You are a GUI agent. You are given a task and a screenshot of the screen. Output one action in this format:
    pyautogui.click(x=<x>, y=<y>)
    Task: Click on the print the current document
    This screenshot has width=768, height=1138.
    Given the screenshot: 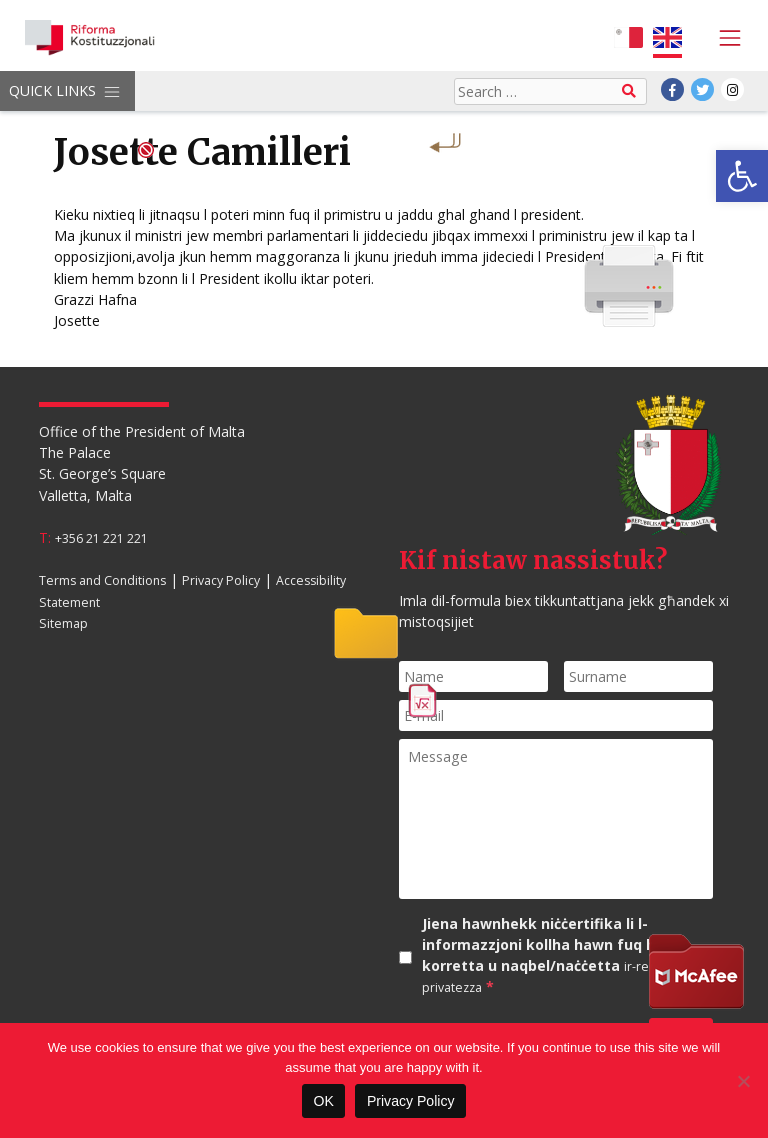 What is the action you would take?
    pyautogui.click(x=629, y=286)
    